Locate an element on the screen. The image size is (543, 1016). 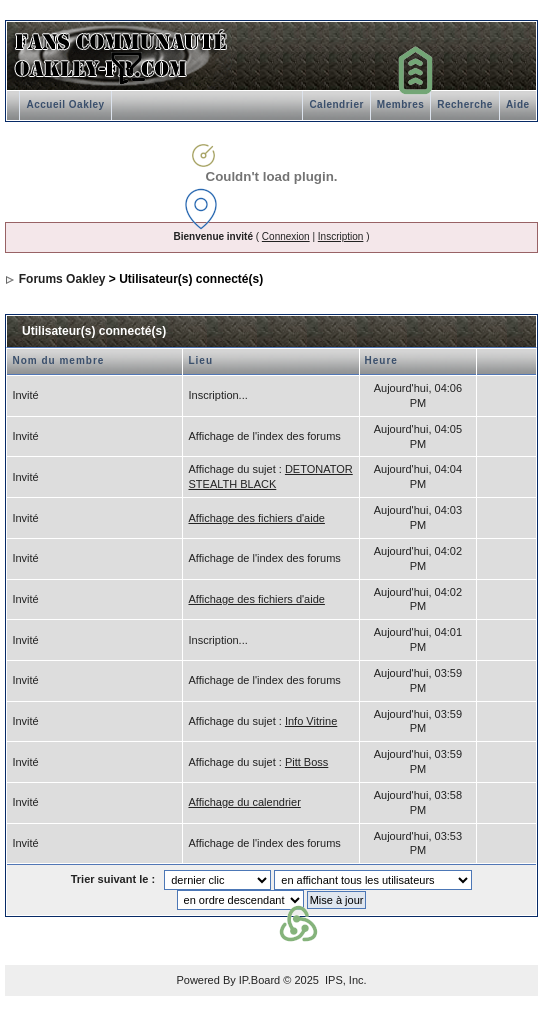
view military or user rank status is located at coordinates (415, 70).